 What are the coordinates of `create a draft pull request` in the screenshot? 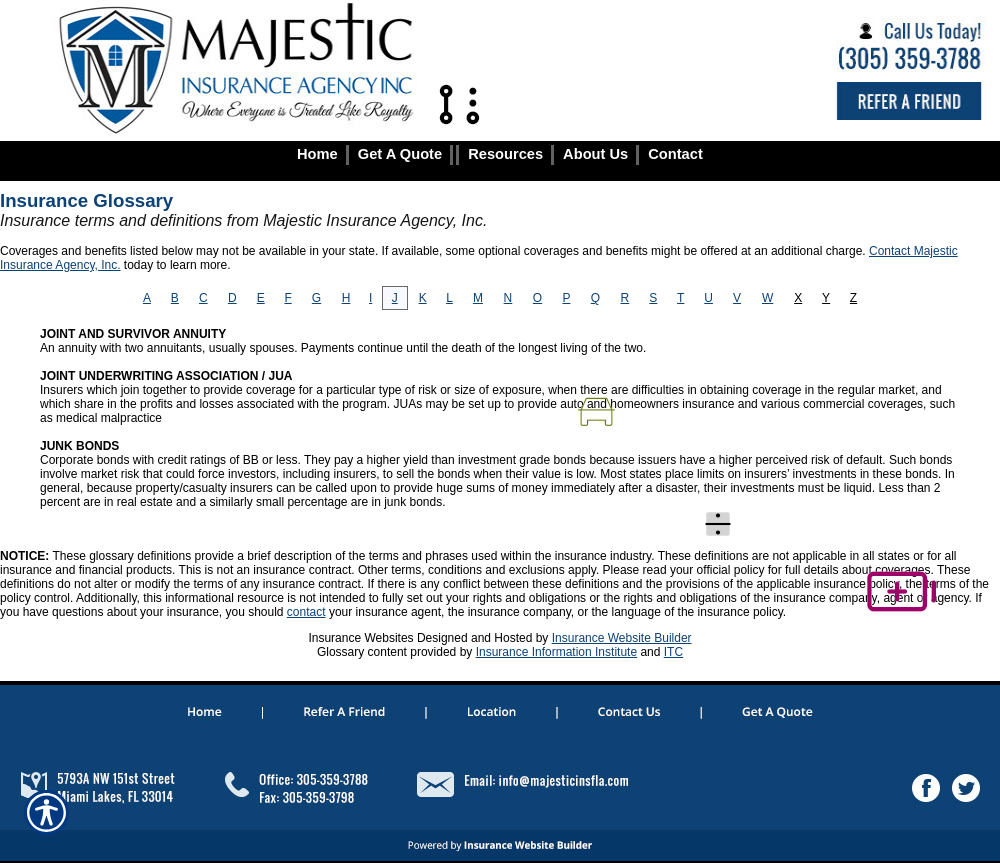 It's located at (459, 104).